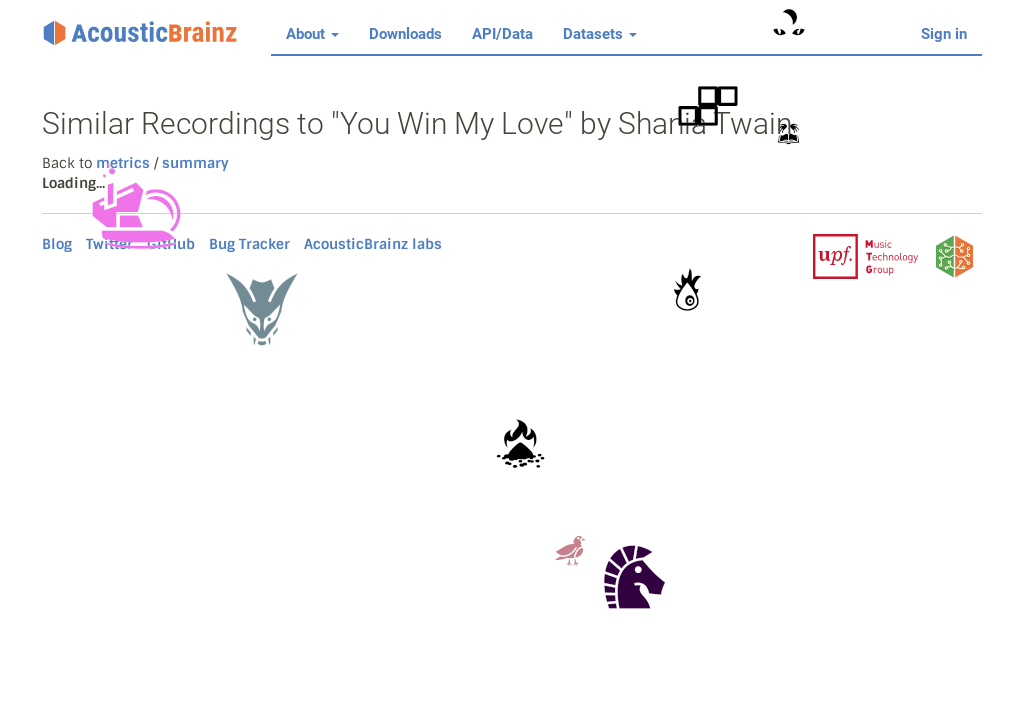  What do you see at coordinates (570, 551) in the screenshot?
I see `decorative bird illustration for nature-themed game` at bounding box center [570, 551].